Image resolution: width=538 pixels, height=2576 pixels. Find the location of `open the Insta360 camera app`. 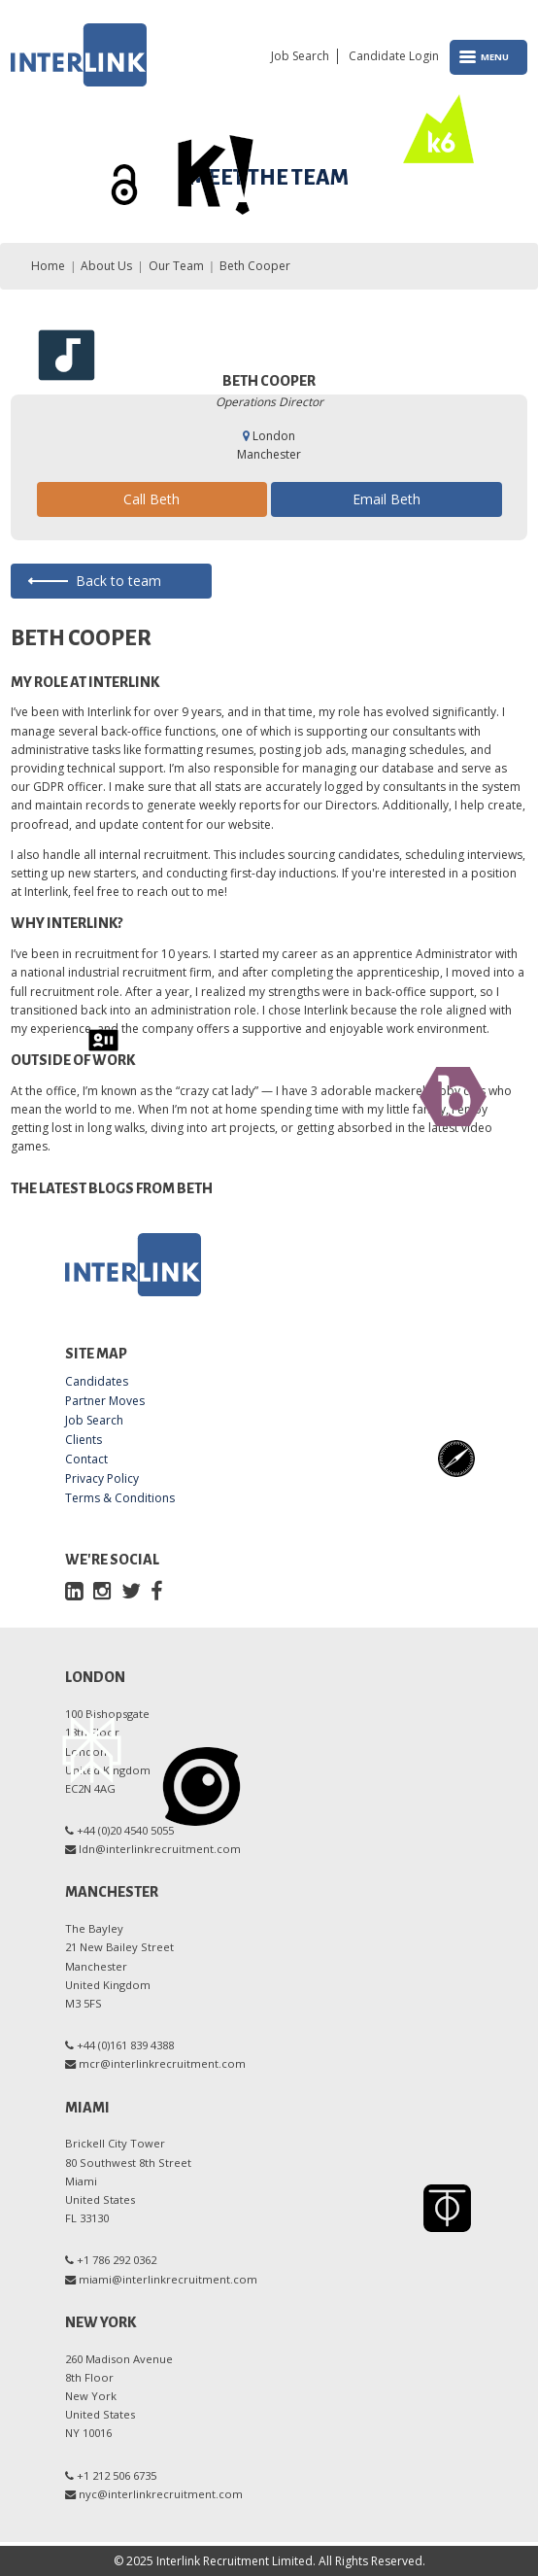

open the Insta360 camera app is located at coordinates (201, 1786).